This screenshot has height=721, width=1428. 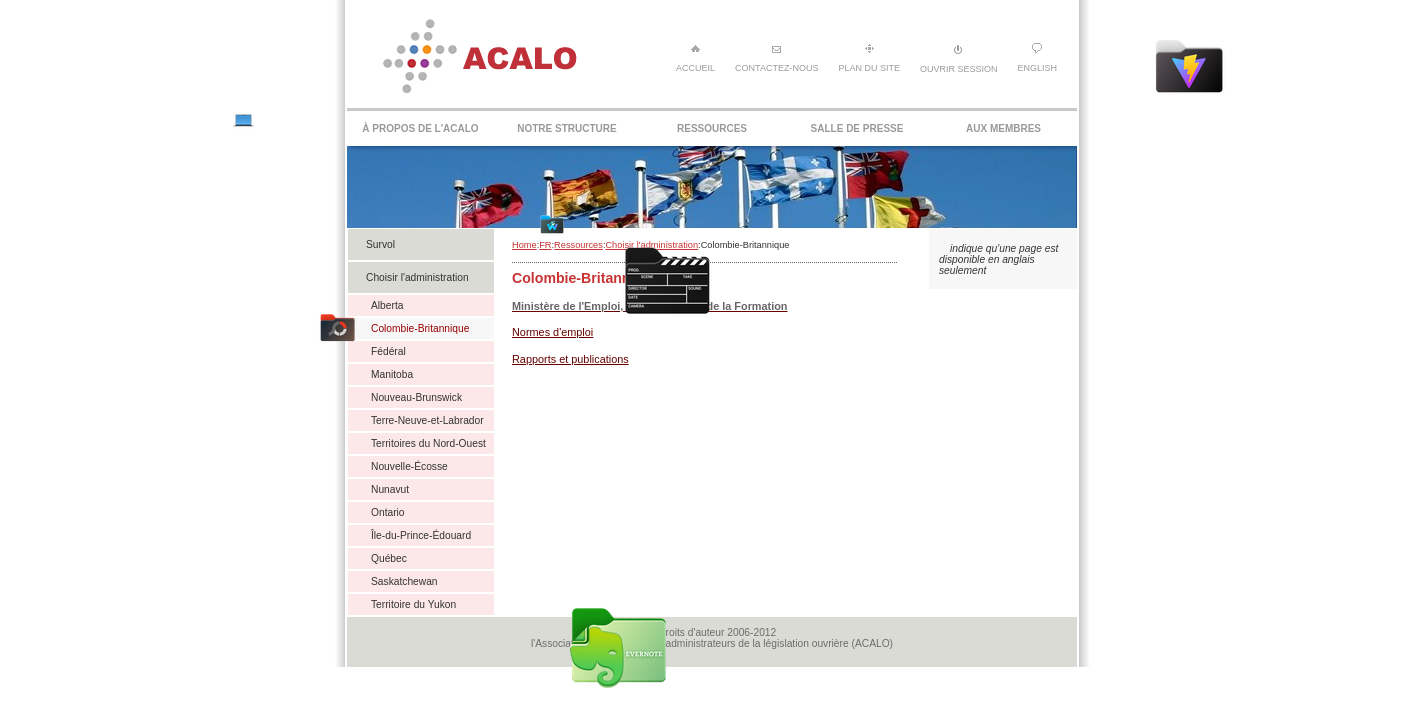 What do you see at coordinates (337, 328) in the screenshot?
I see `open photoscape application folder` at bounding box center [337, 328].